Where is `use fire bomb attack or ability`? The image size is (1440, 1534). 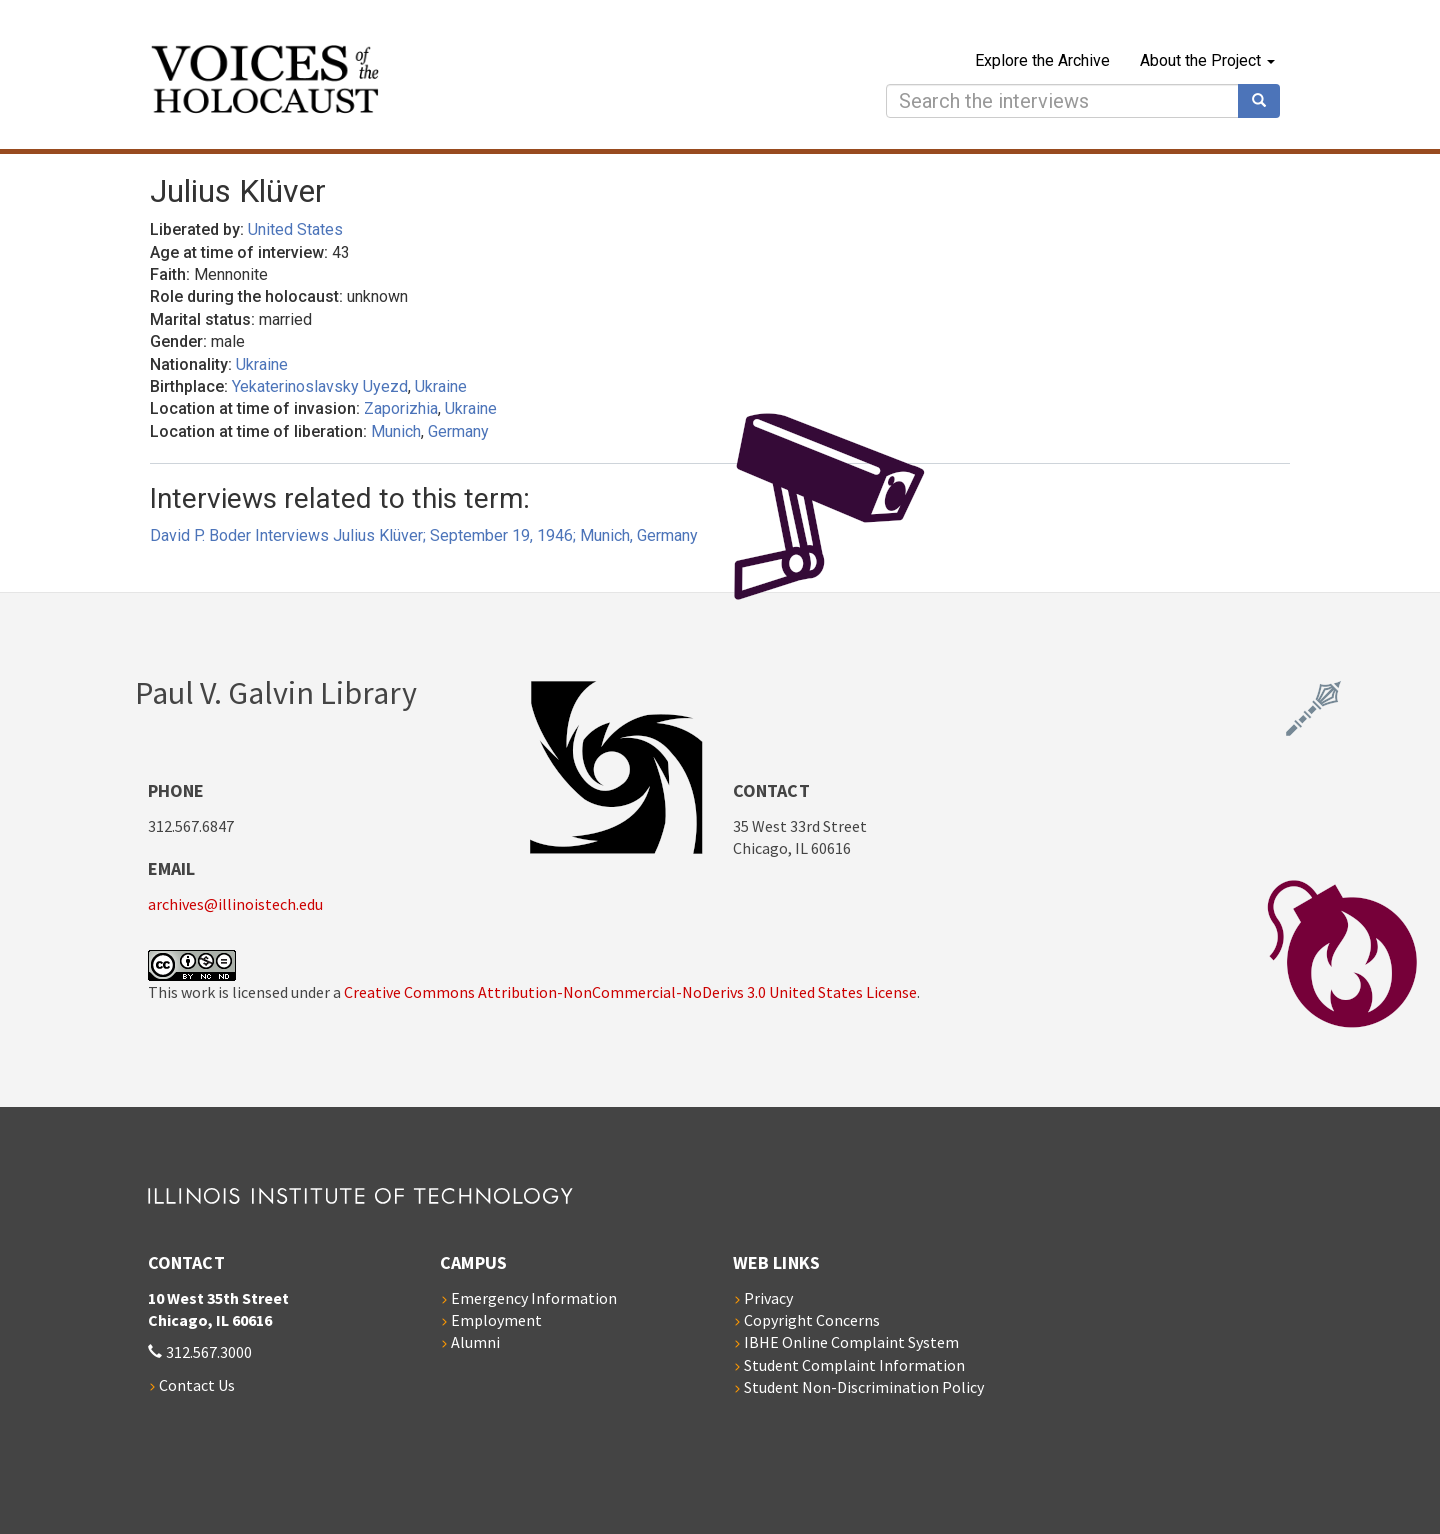
use fire bomb attack or ability is located at coordinates (1341, 952).